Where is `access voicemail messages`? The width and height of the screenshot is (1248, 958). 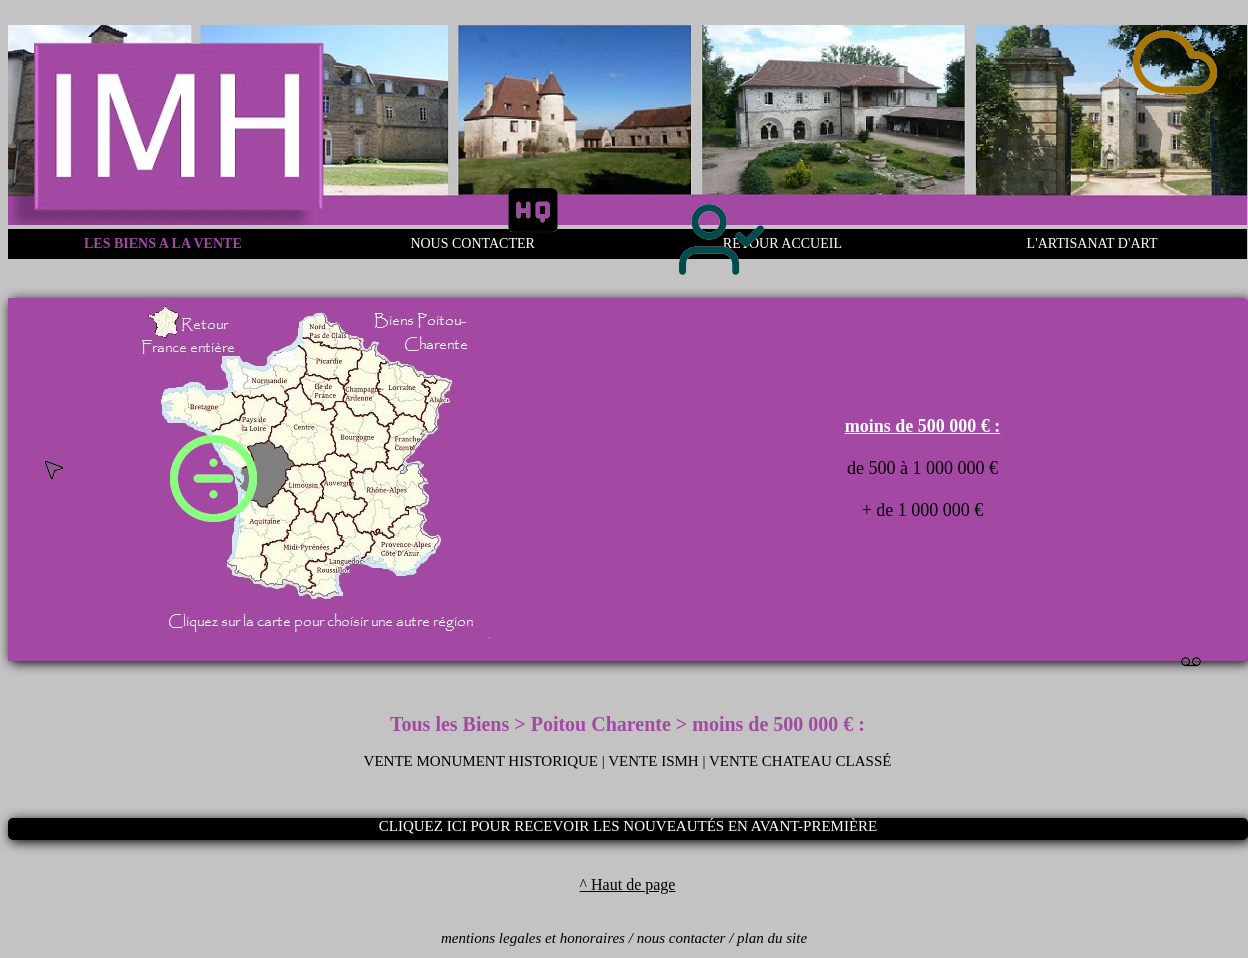 access voicemail messages is located at coordinates (1191, 662).